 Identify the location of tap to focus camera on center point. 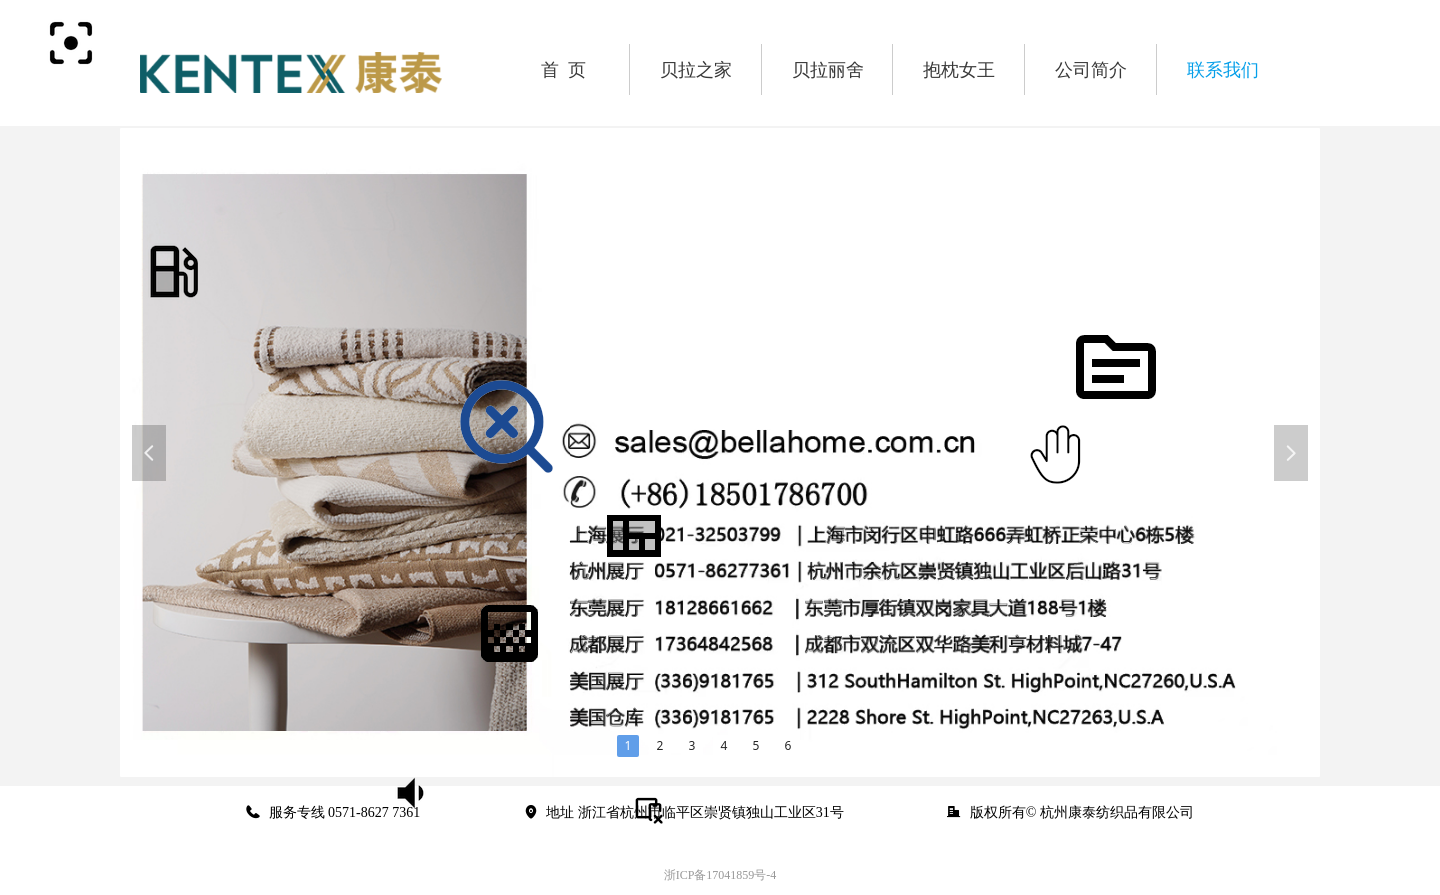
(71, 43).